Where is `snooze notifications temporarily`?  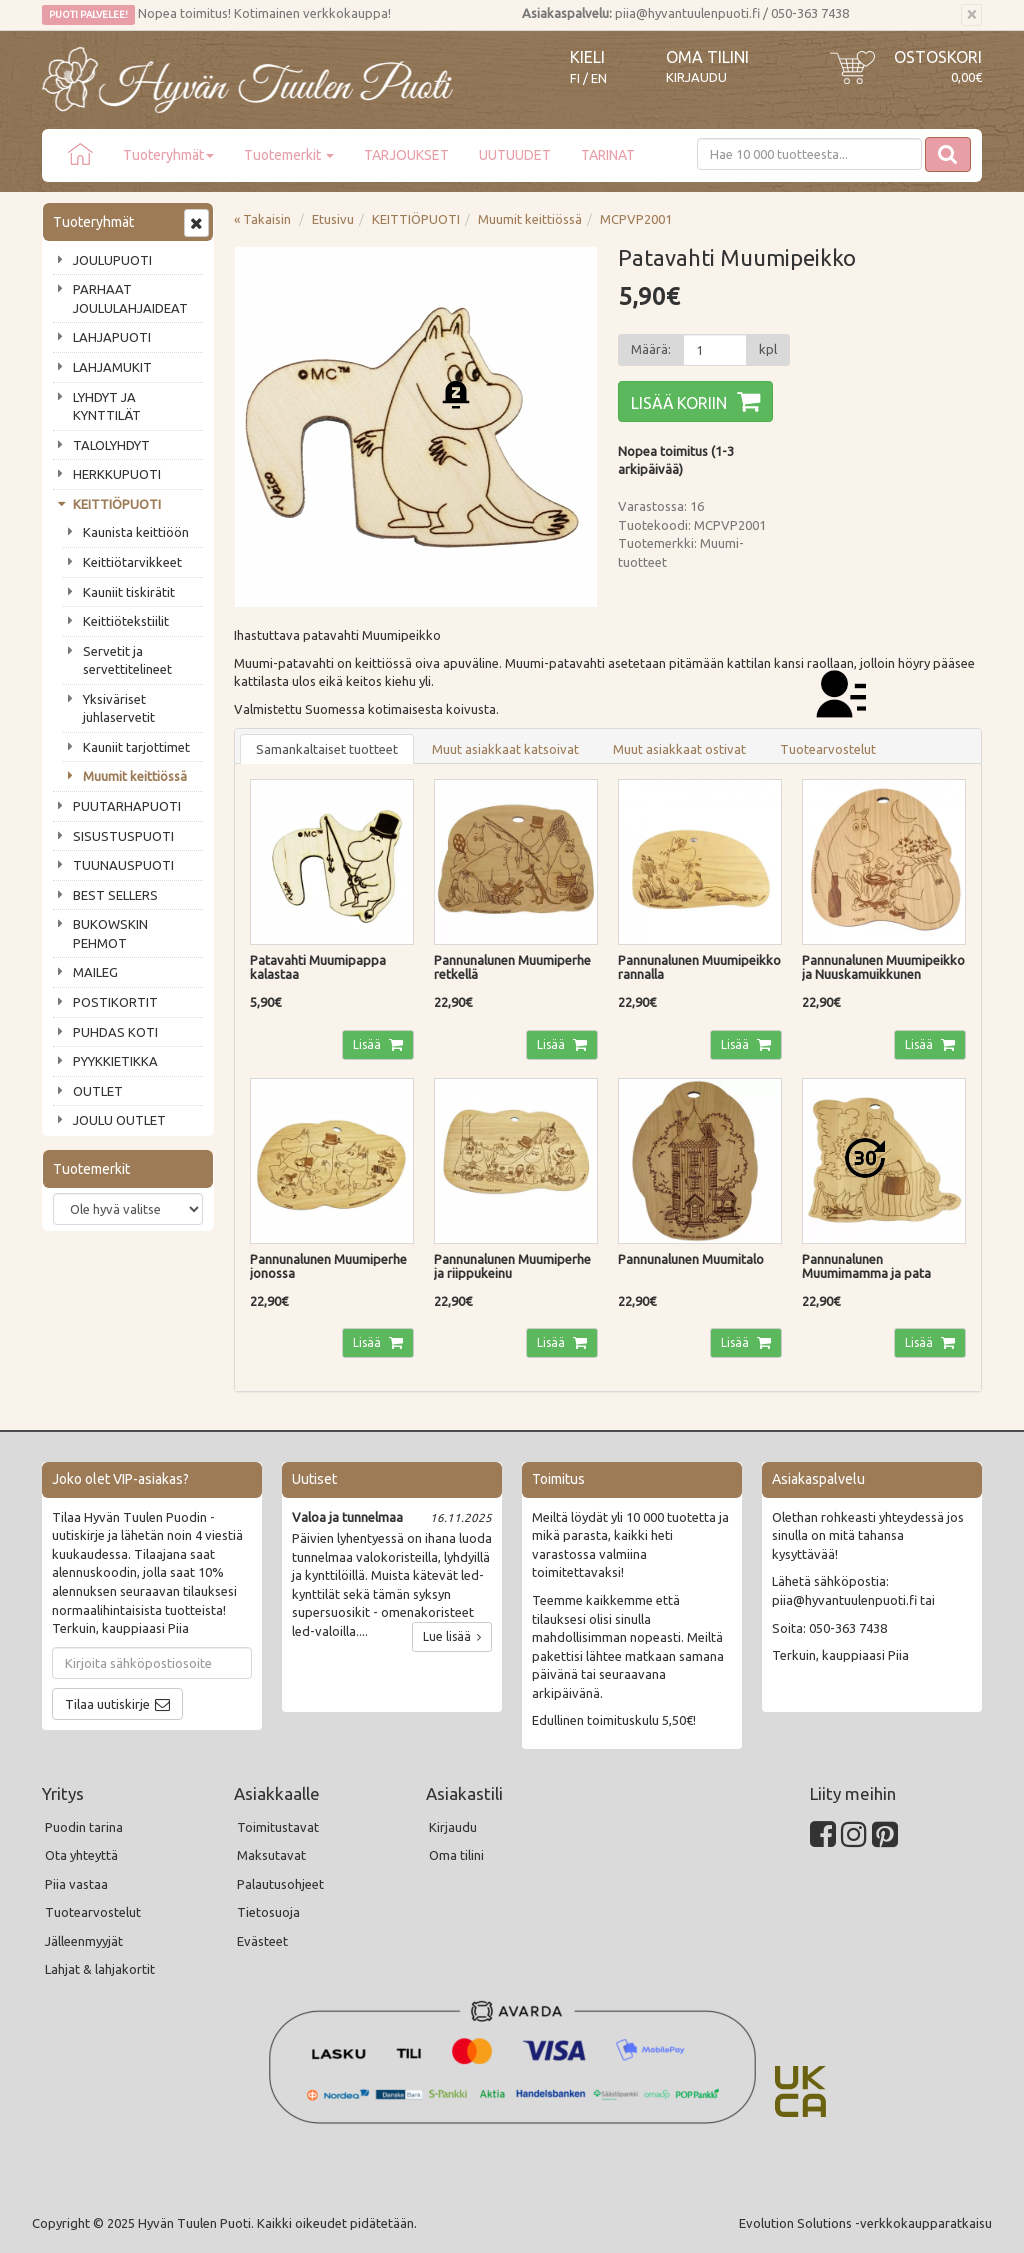 snooze notifications temporarily is located at coordinates (456, 394).